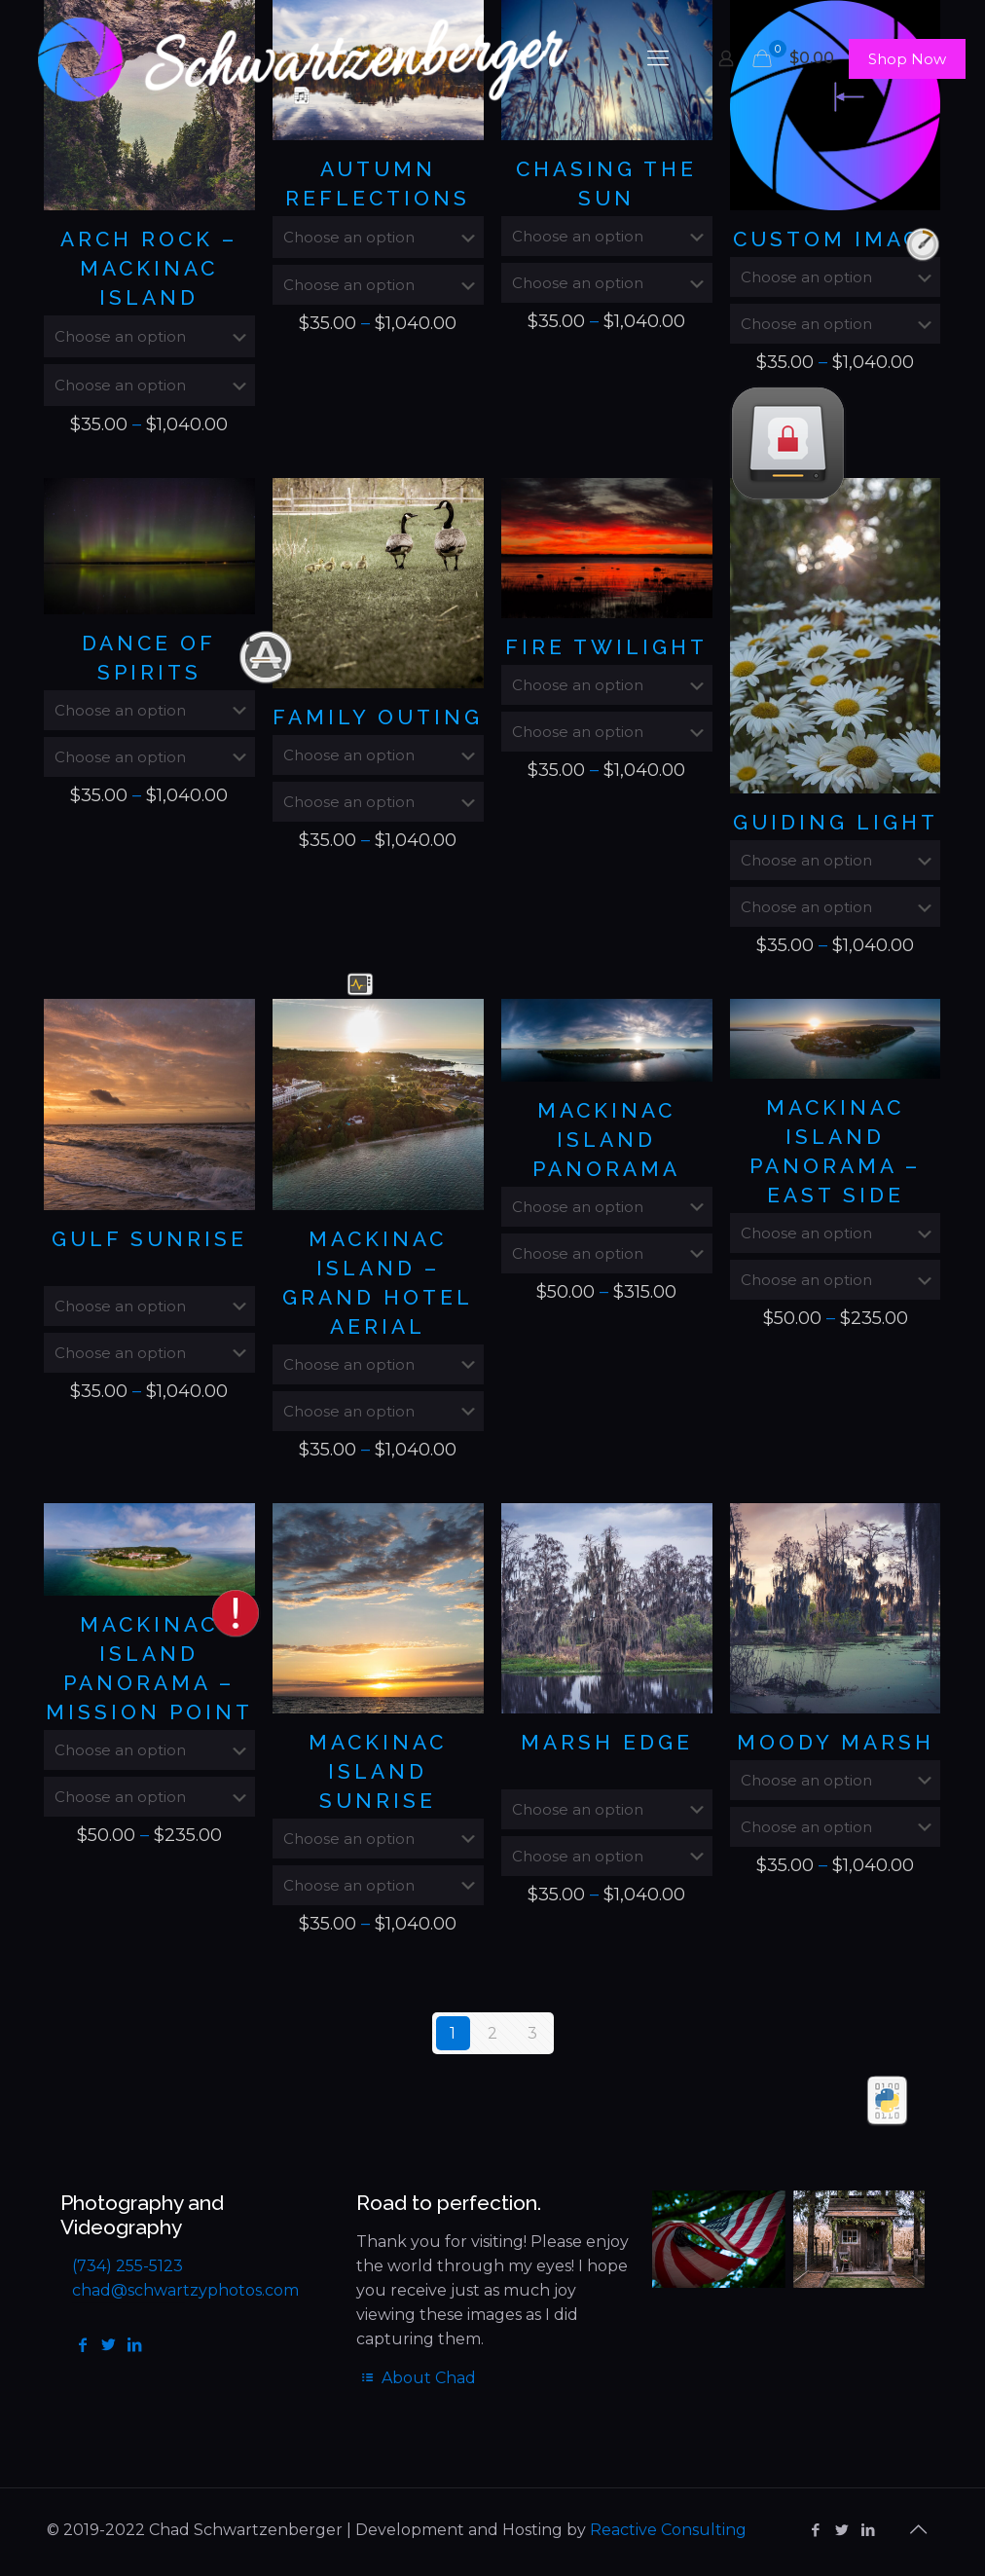  Describe the element at coordinates (849, 96) in the screenshot. I see `go to the first item in a list or sequence` at that location.